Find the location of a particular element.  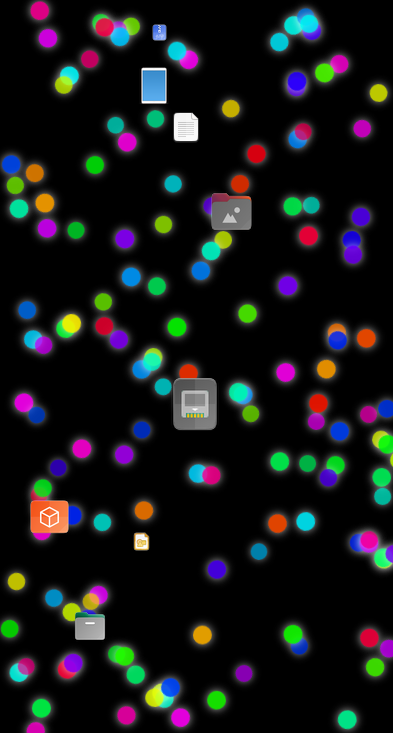

open the file manager app is located at coordinates (90, 626).